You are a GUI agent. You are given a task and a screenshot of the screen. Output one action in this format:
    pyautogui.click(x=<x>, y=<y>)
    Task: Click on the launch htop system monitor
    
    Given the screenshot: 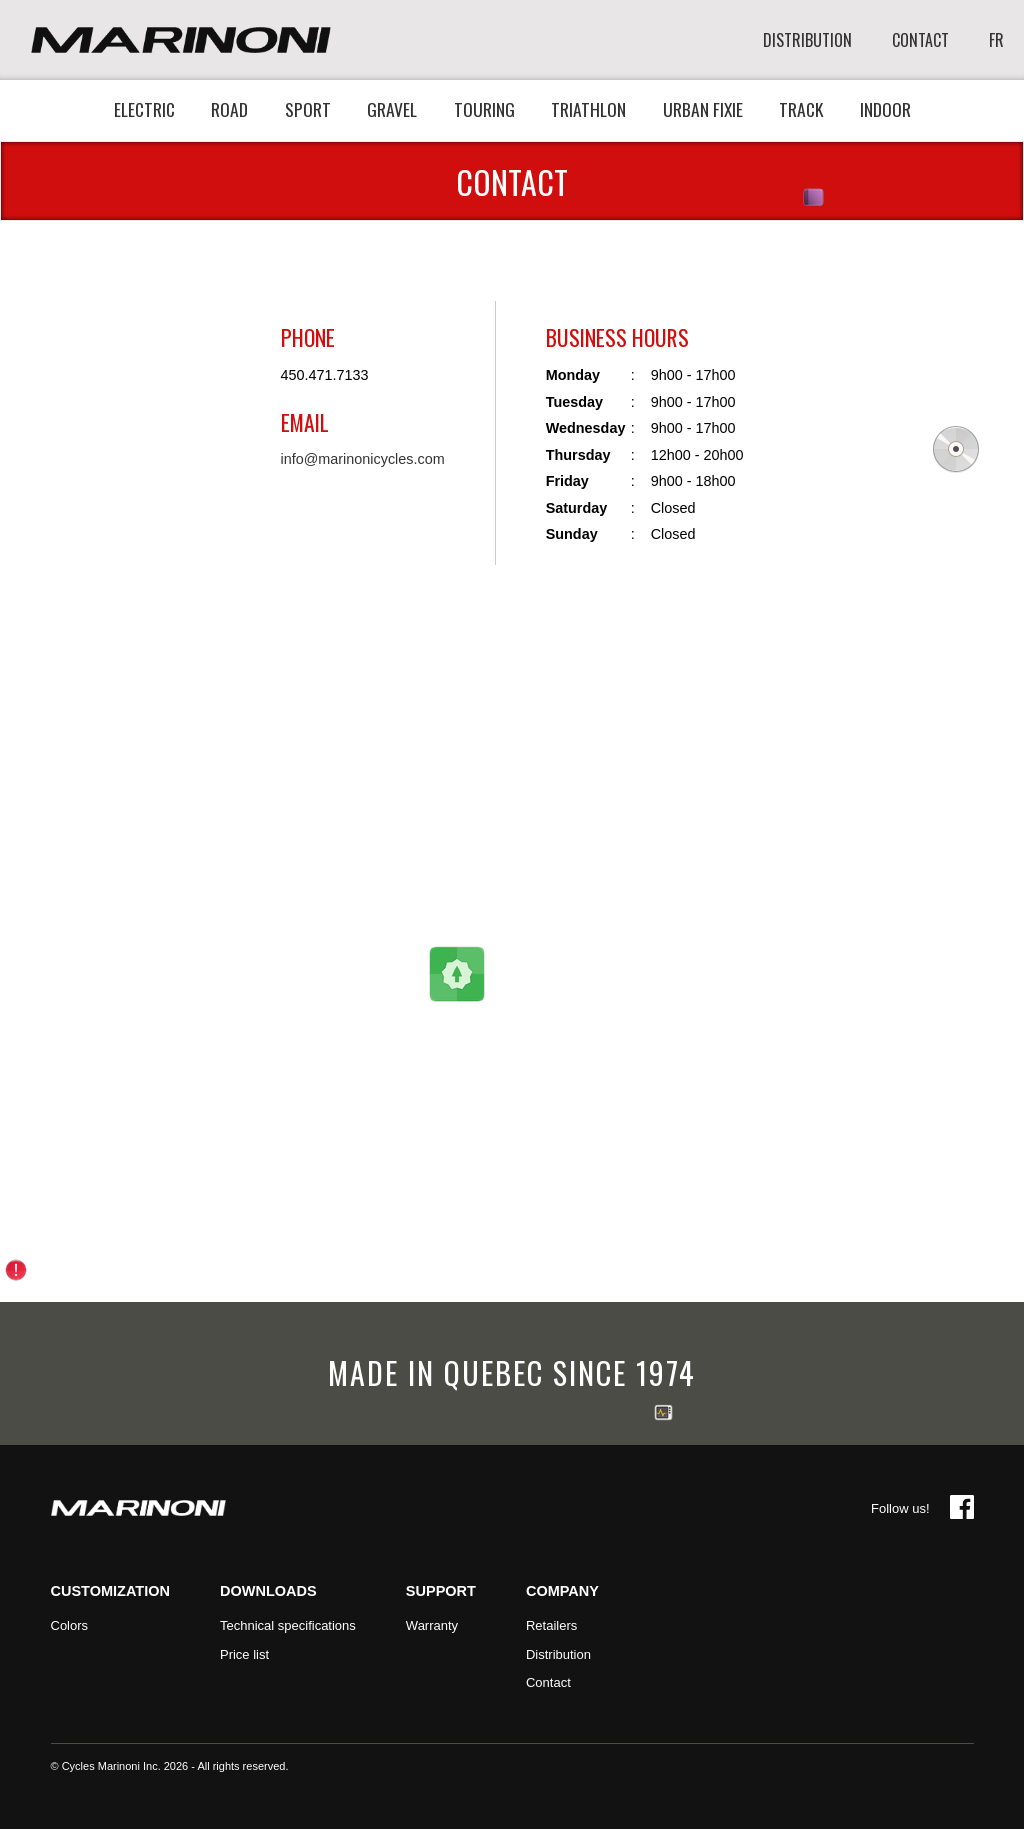 What is the action you would take?
    pyautogui.click(x=663, y=1412)
    